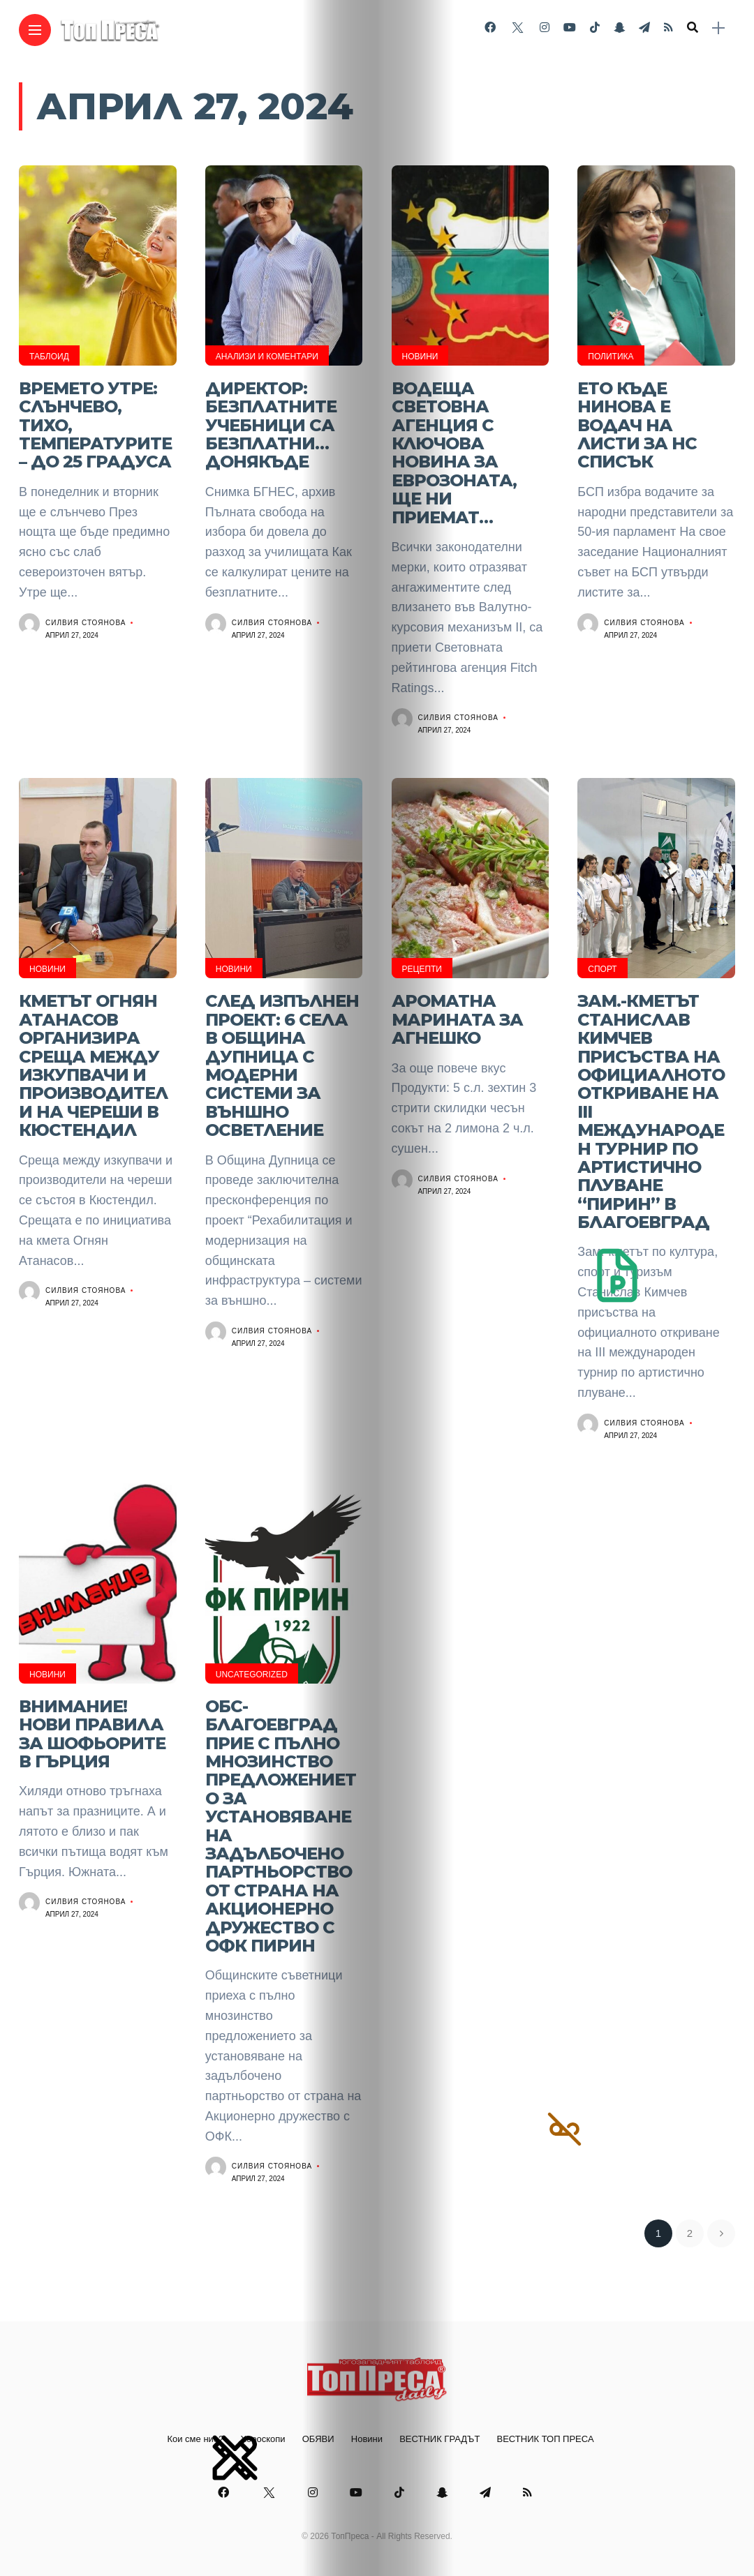  I want to click on tools or settings unavailable, so click(235, 2457).